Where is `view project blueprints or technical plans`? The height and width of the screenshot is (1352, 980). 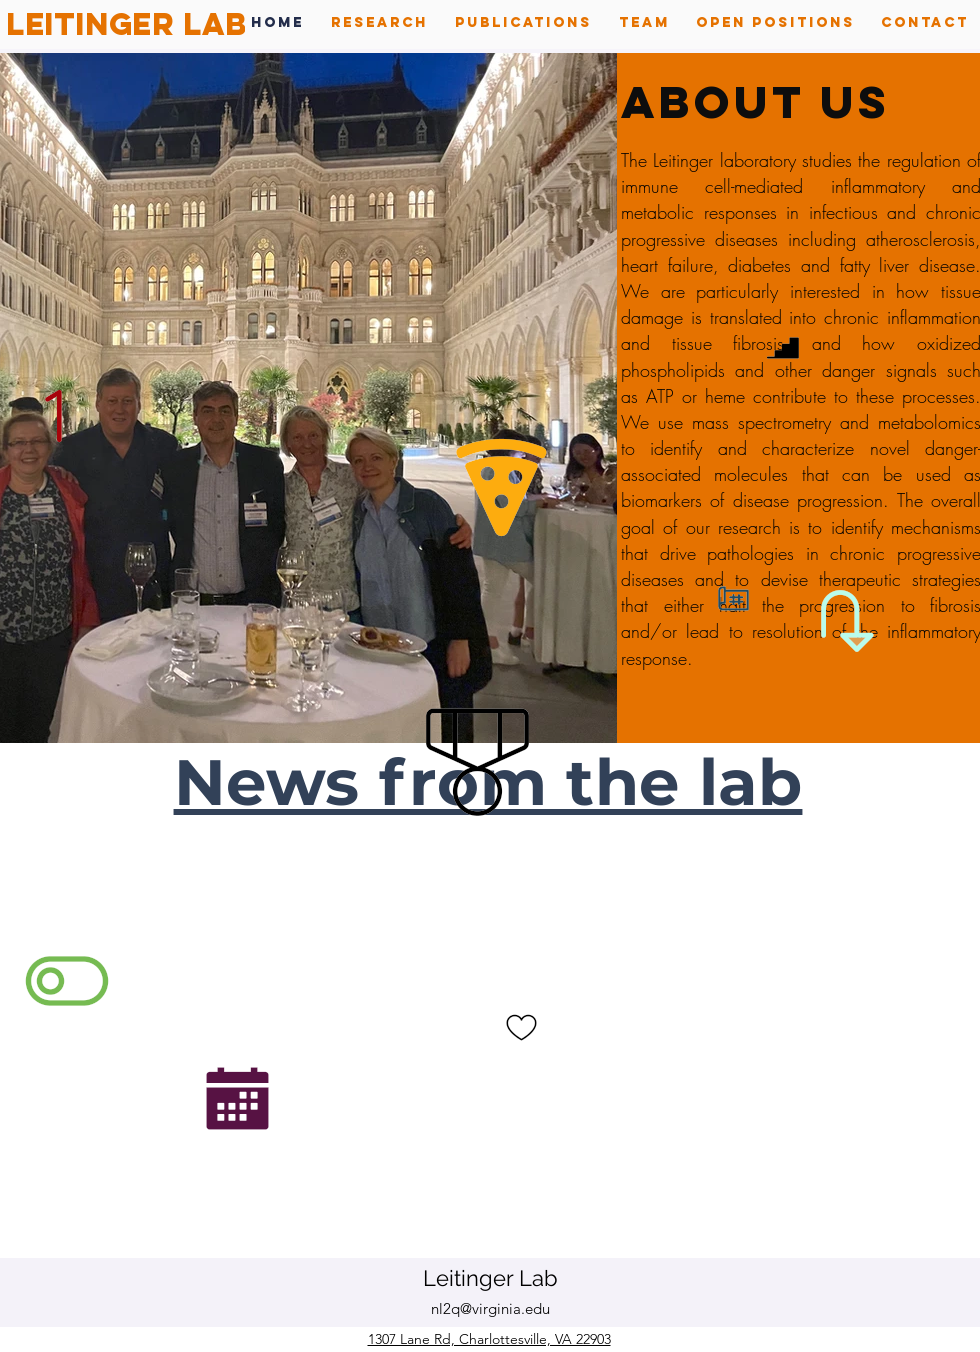 view project blueprints or technical plans is located at coordinates (733, 599).